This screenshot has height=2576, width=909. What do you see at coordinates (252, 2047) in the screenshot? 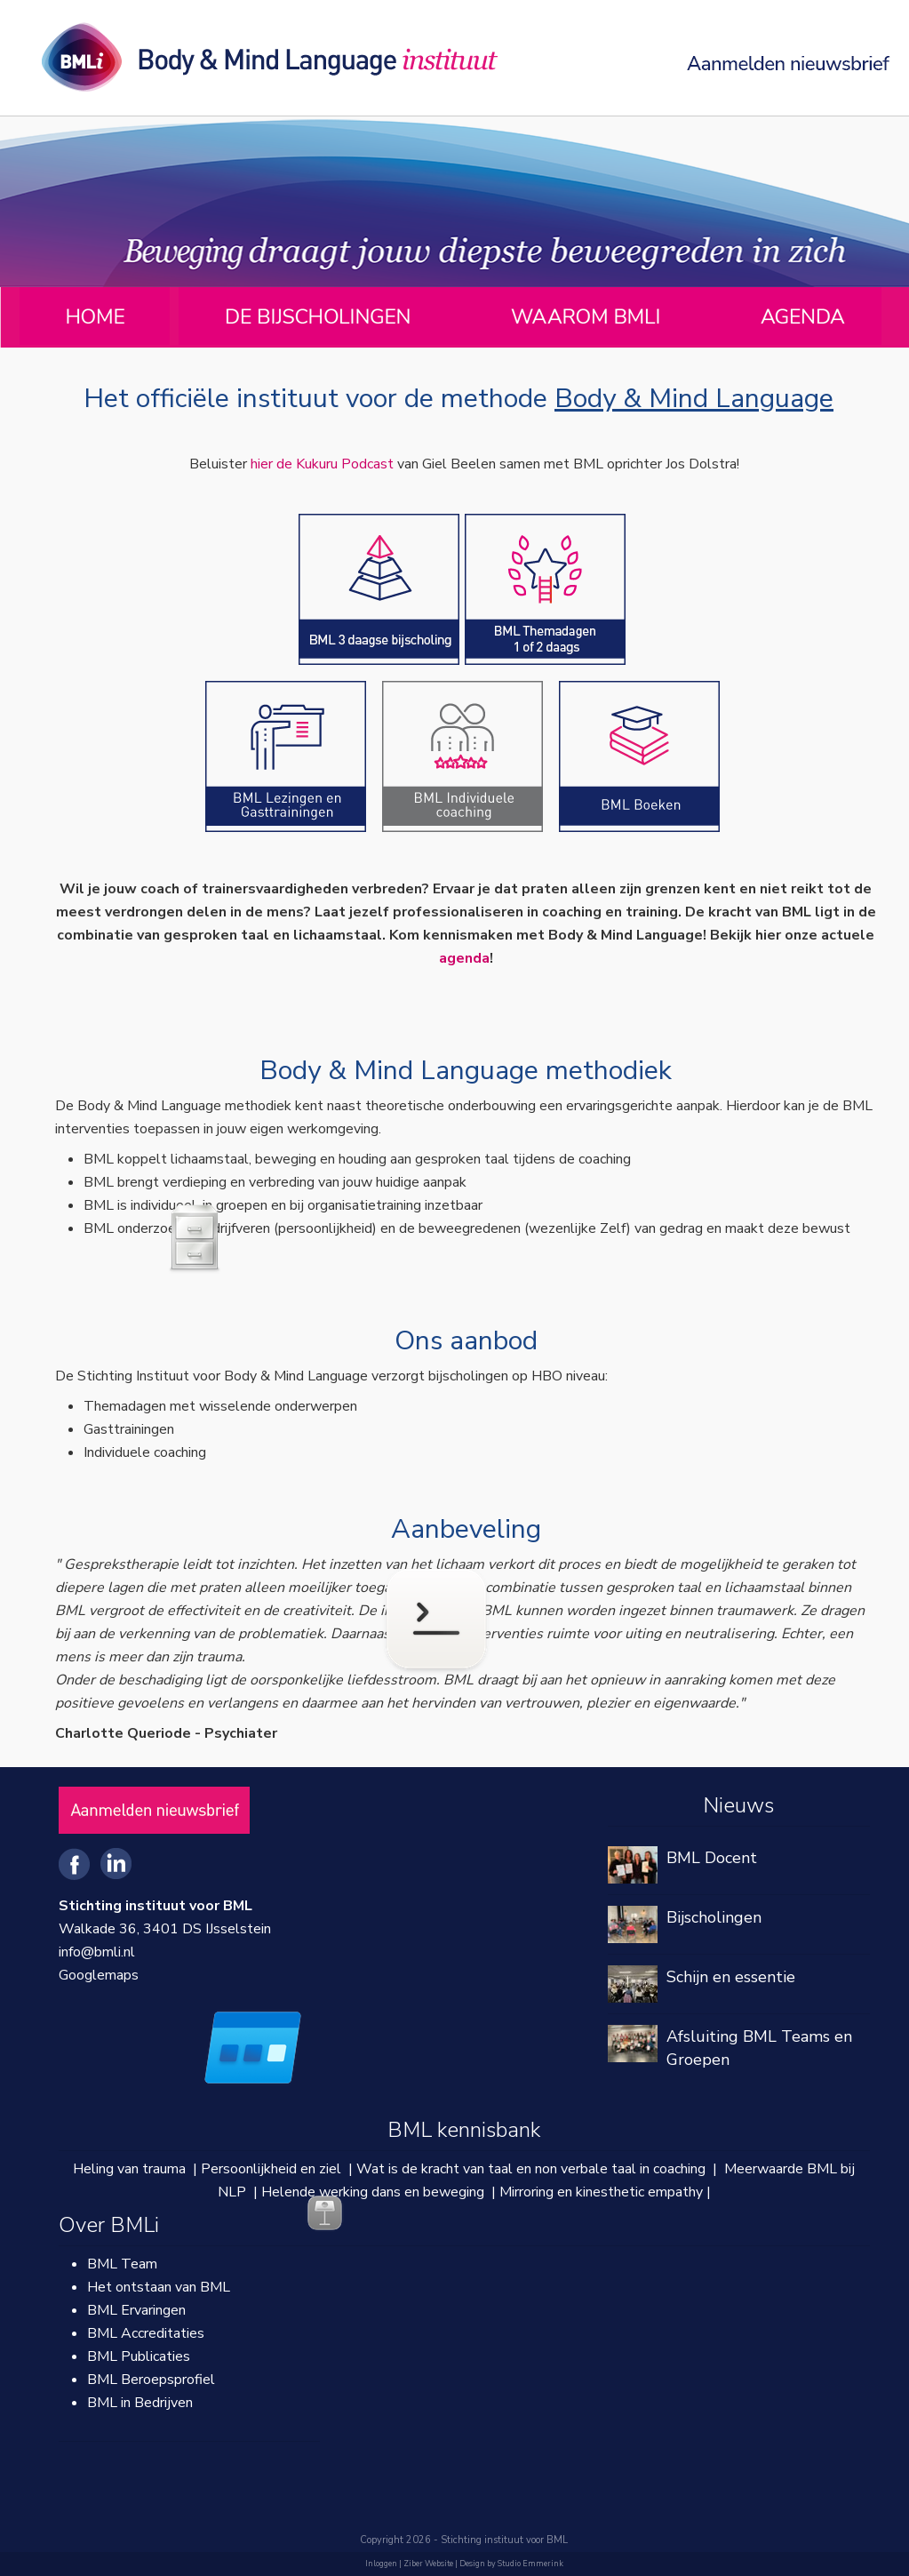
I see `launch autoruns system utility` at bounding box center [252, 2047].